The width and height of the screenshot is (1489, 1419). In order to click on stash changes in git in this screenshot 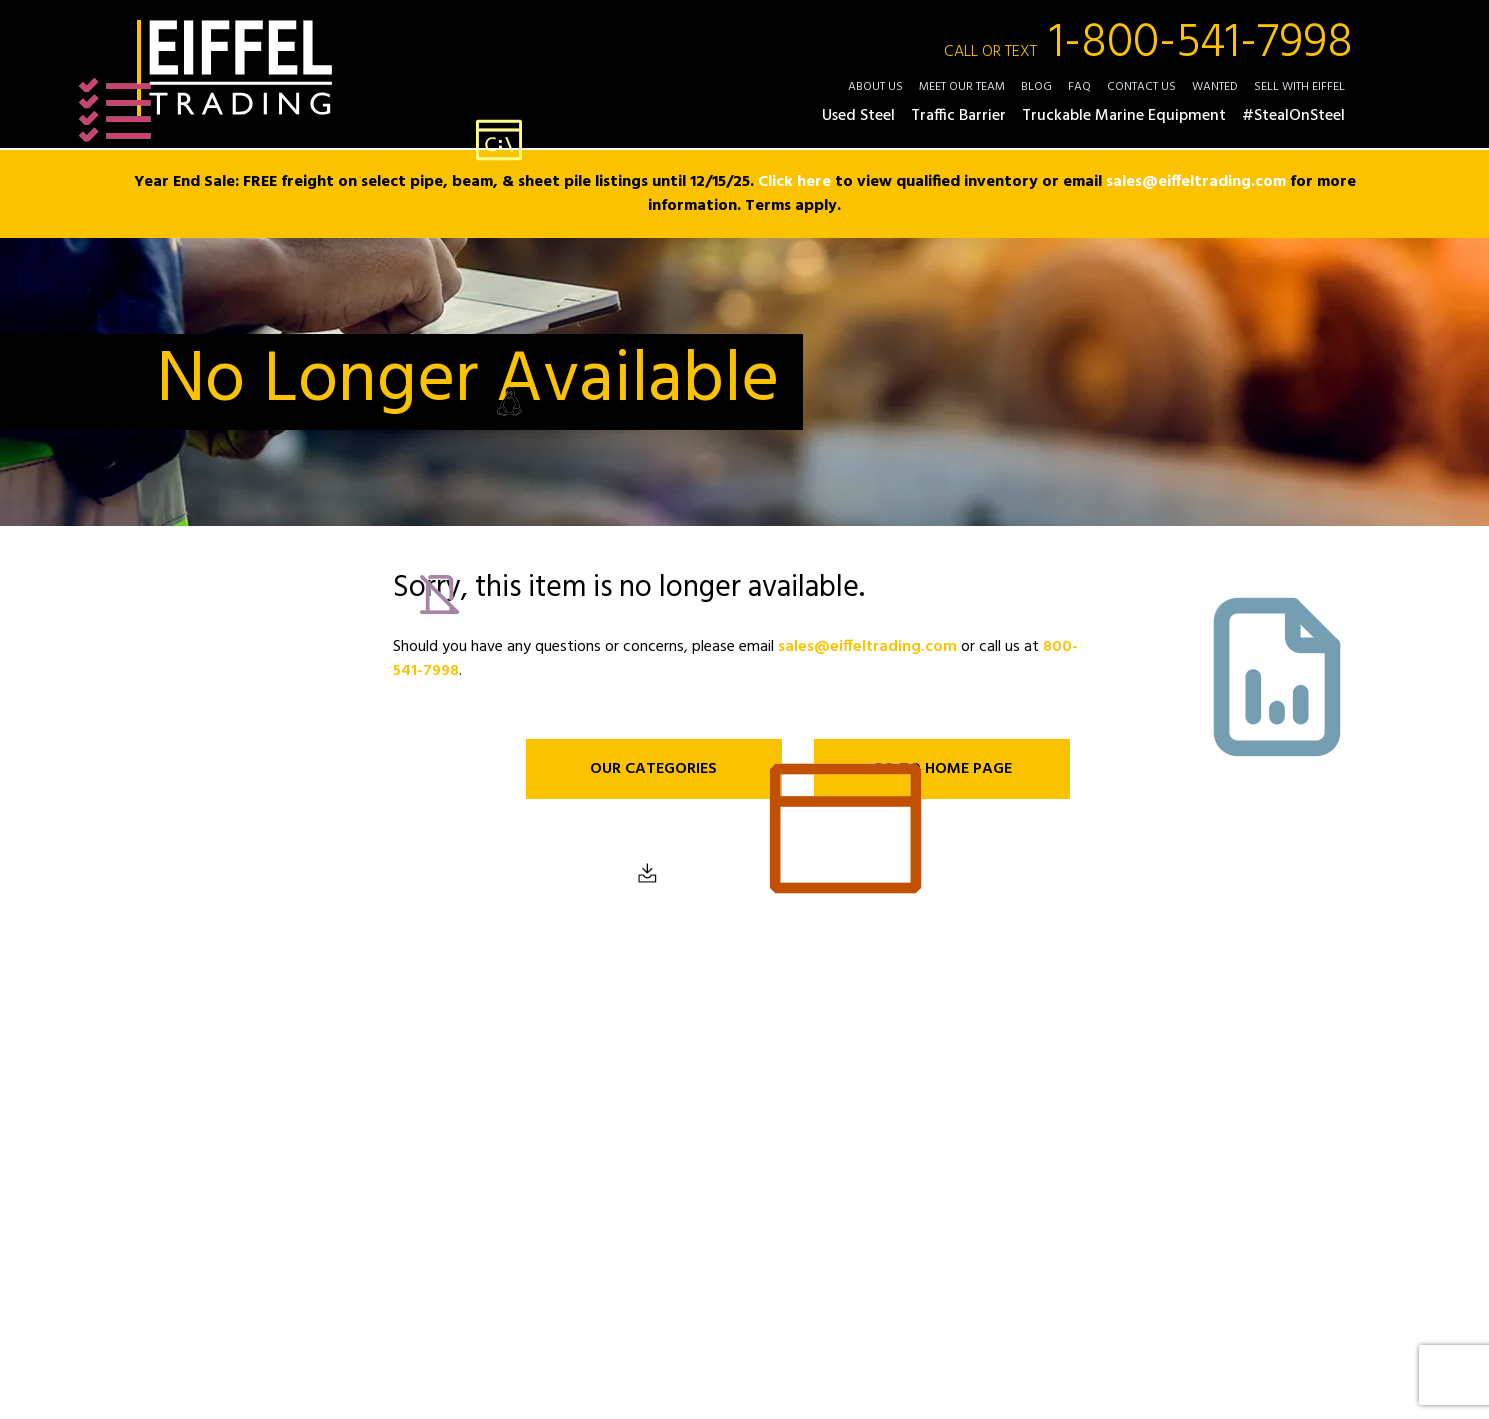, I will do `click(648, 873)`.